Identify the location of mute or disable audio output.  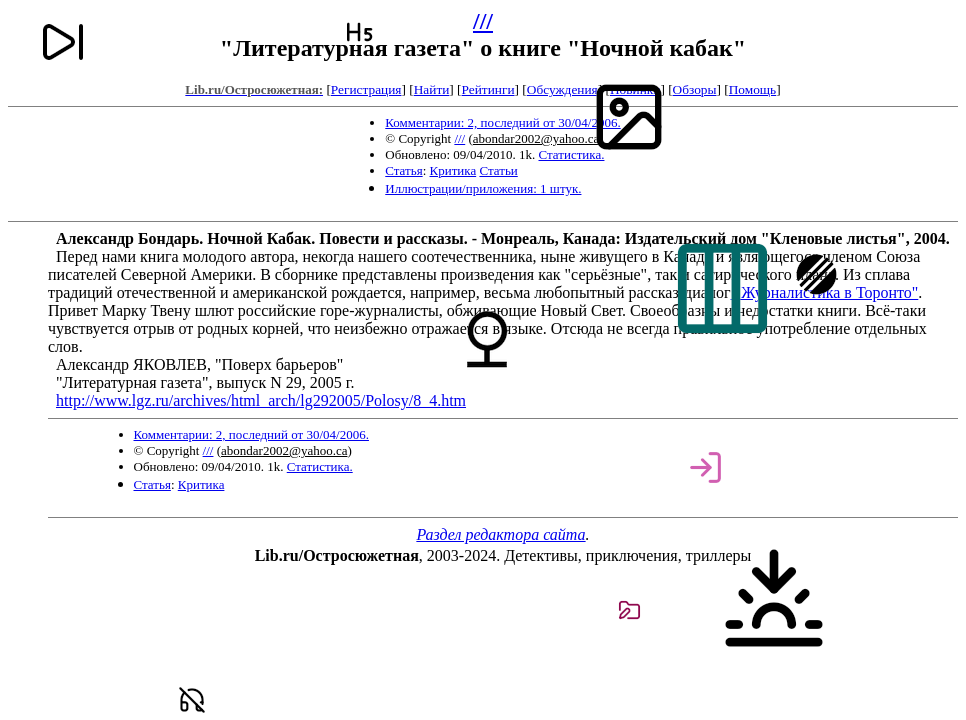
(192, 700).